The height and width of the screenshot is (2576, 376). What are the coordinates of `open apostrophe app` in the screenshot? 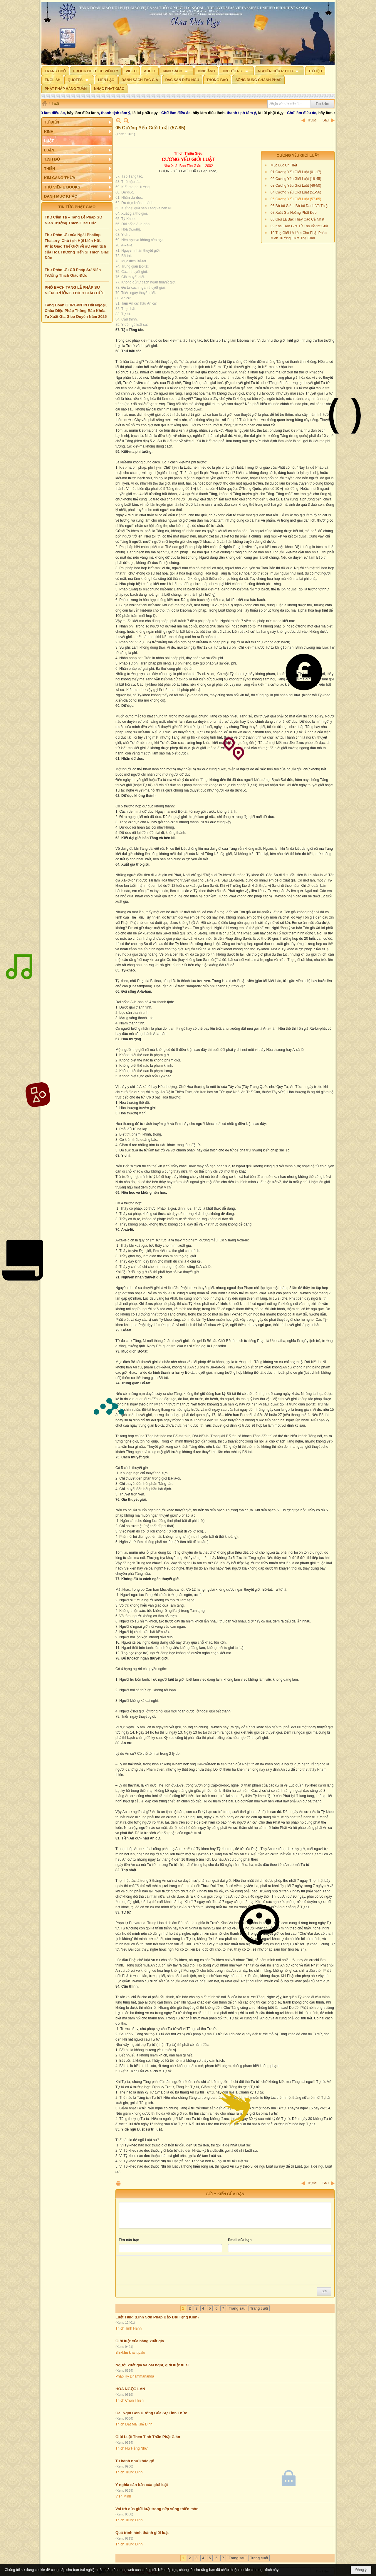 It's located at (38, 1095).